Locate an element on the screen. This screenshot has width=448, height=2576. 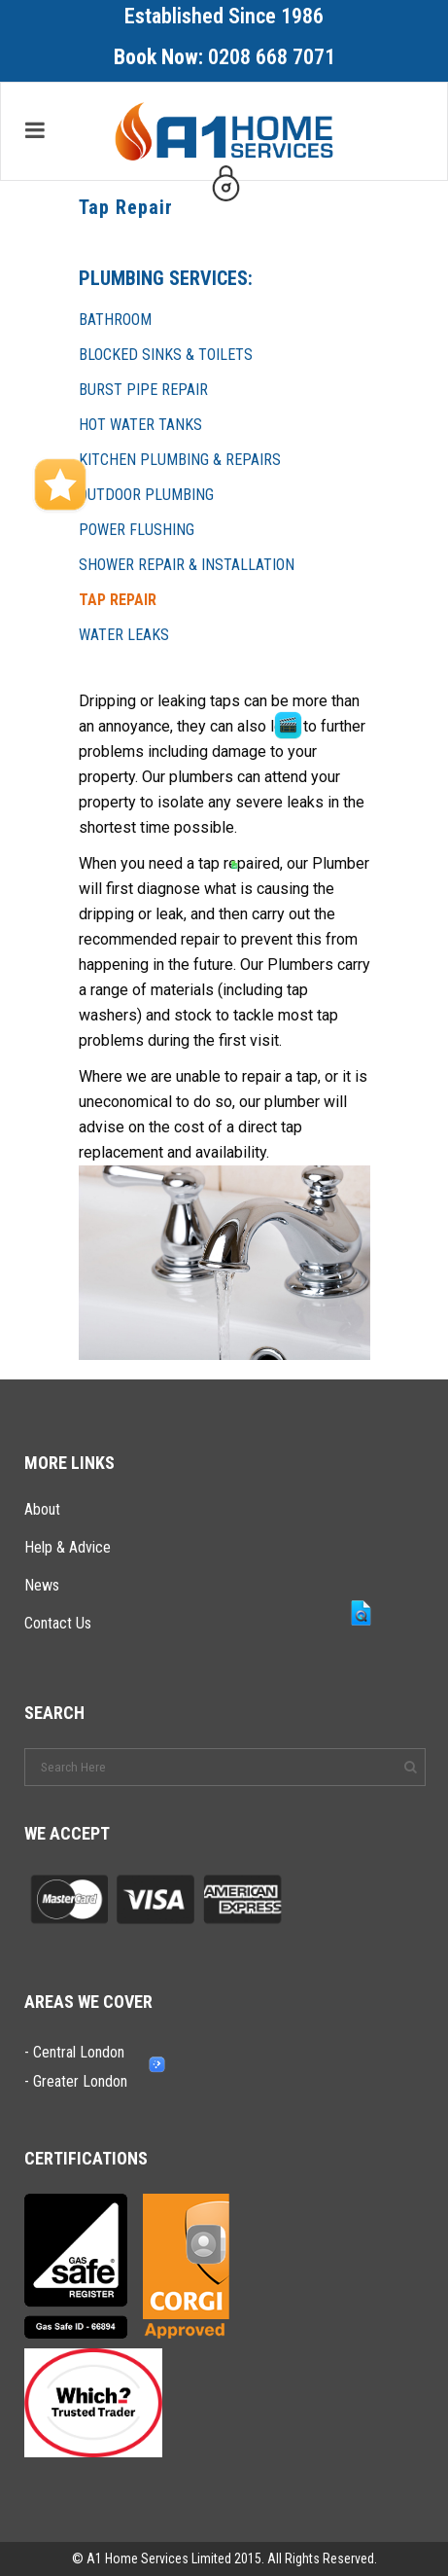
view featured applications is located at coordinates (60, 485).